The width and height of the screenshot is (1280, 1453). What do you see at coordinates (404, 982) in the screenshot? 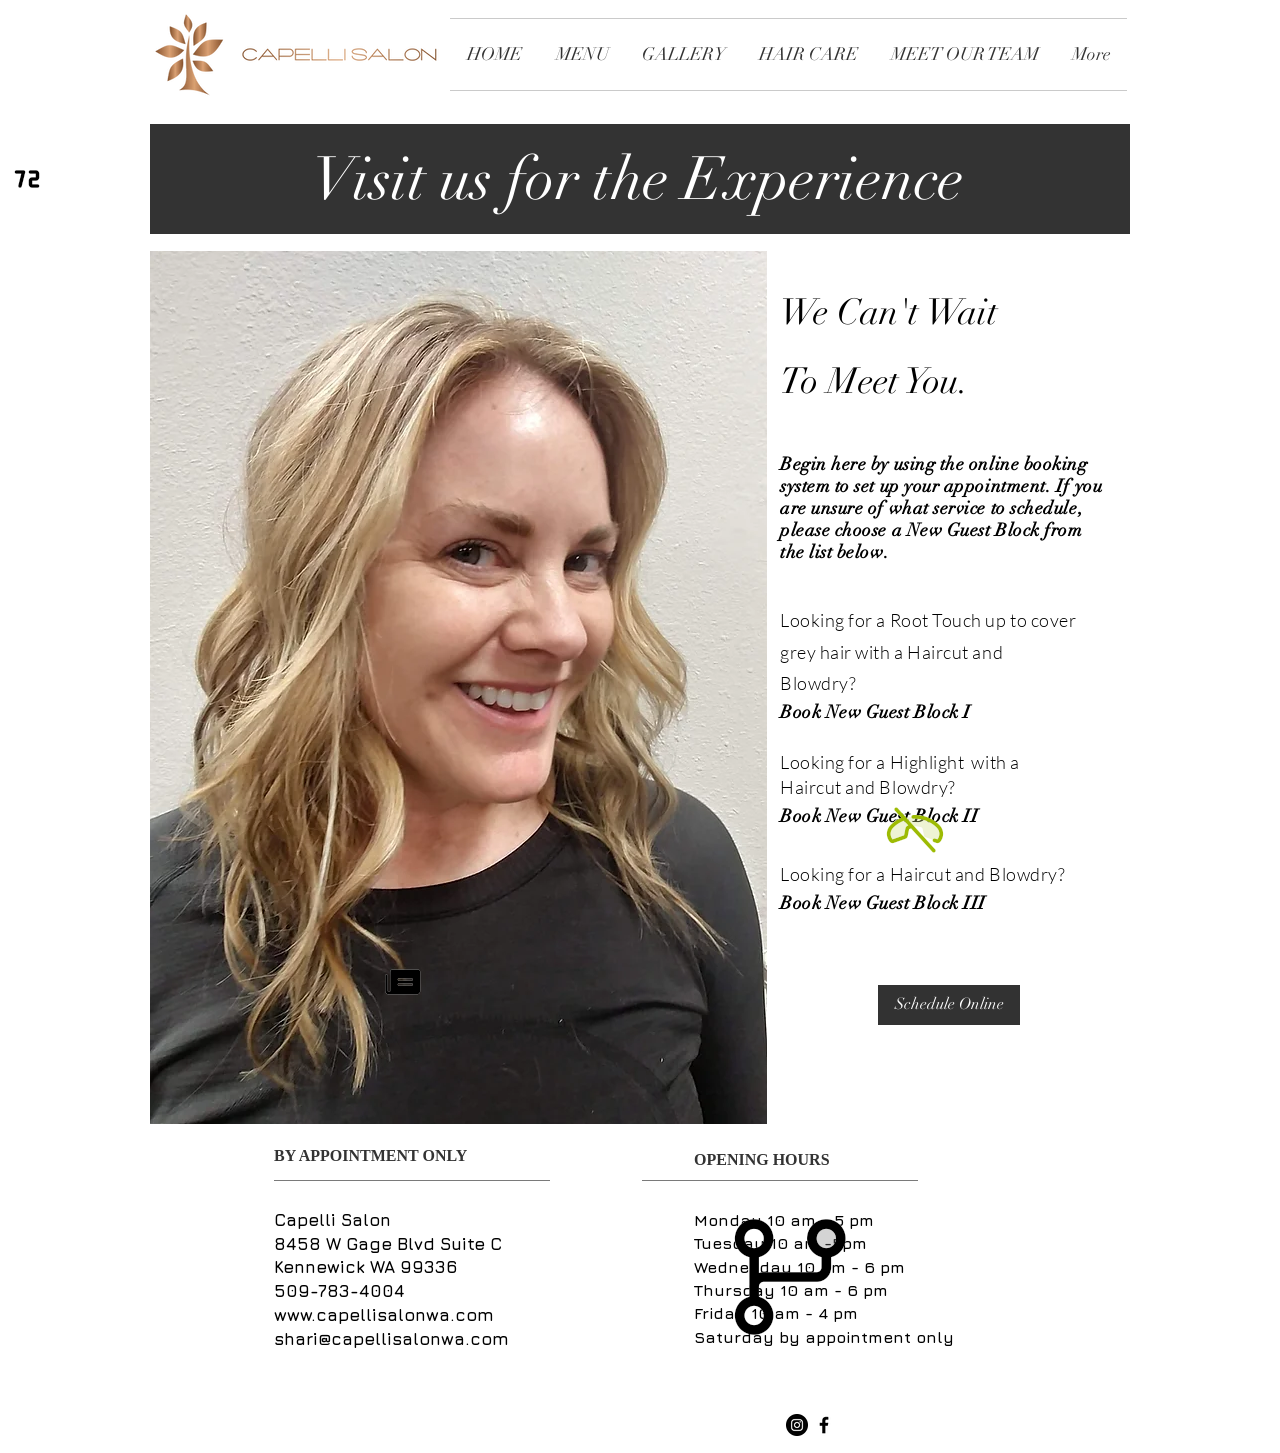
I see `view news or articles` at bounding box center [404, 982].